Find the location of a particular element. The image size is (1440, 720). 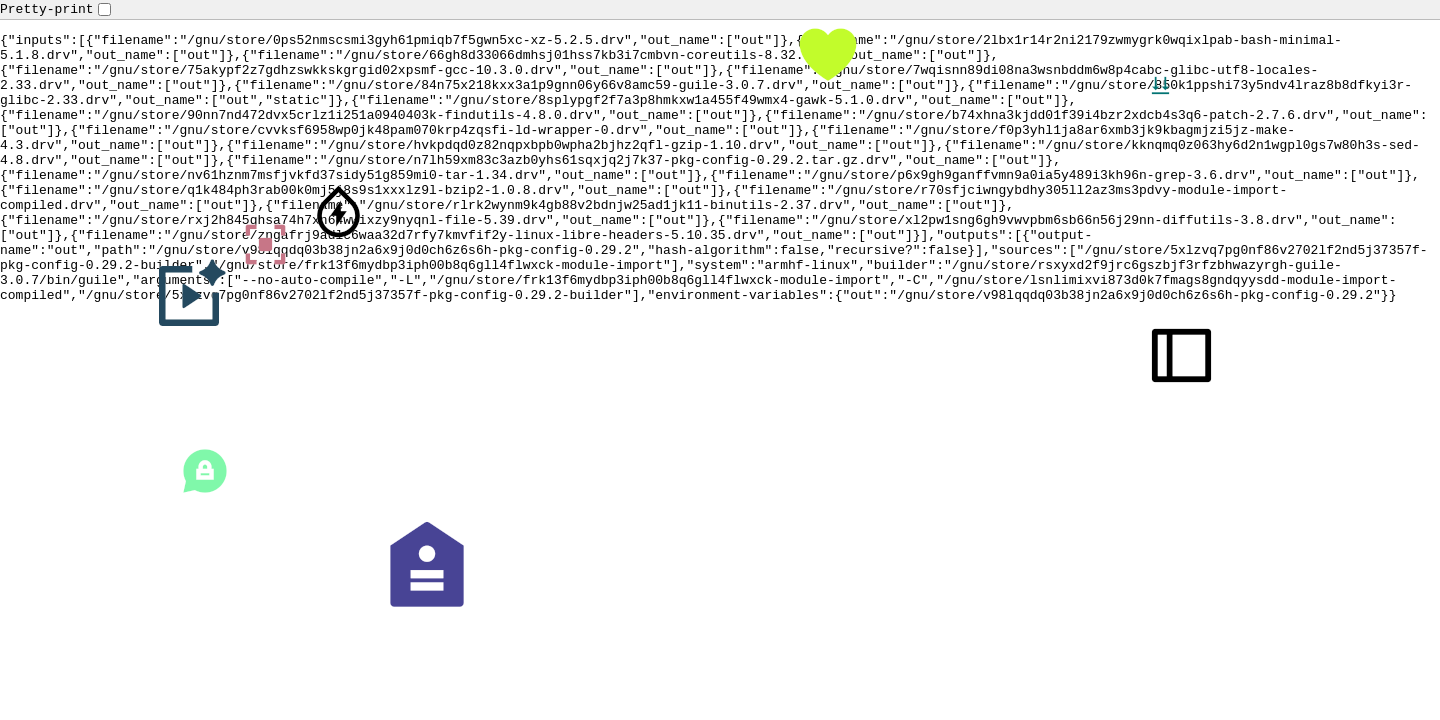

align selected elements to the bottom is located at coordinates (1160, 85).